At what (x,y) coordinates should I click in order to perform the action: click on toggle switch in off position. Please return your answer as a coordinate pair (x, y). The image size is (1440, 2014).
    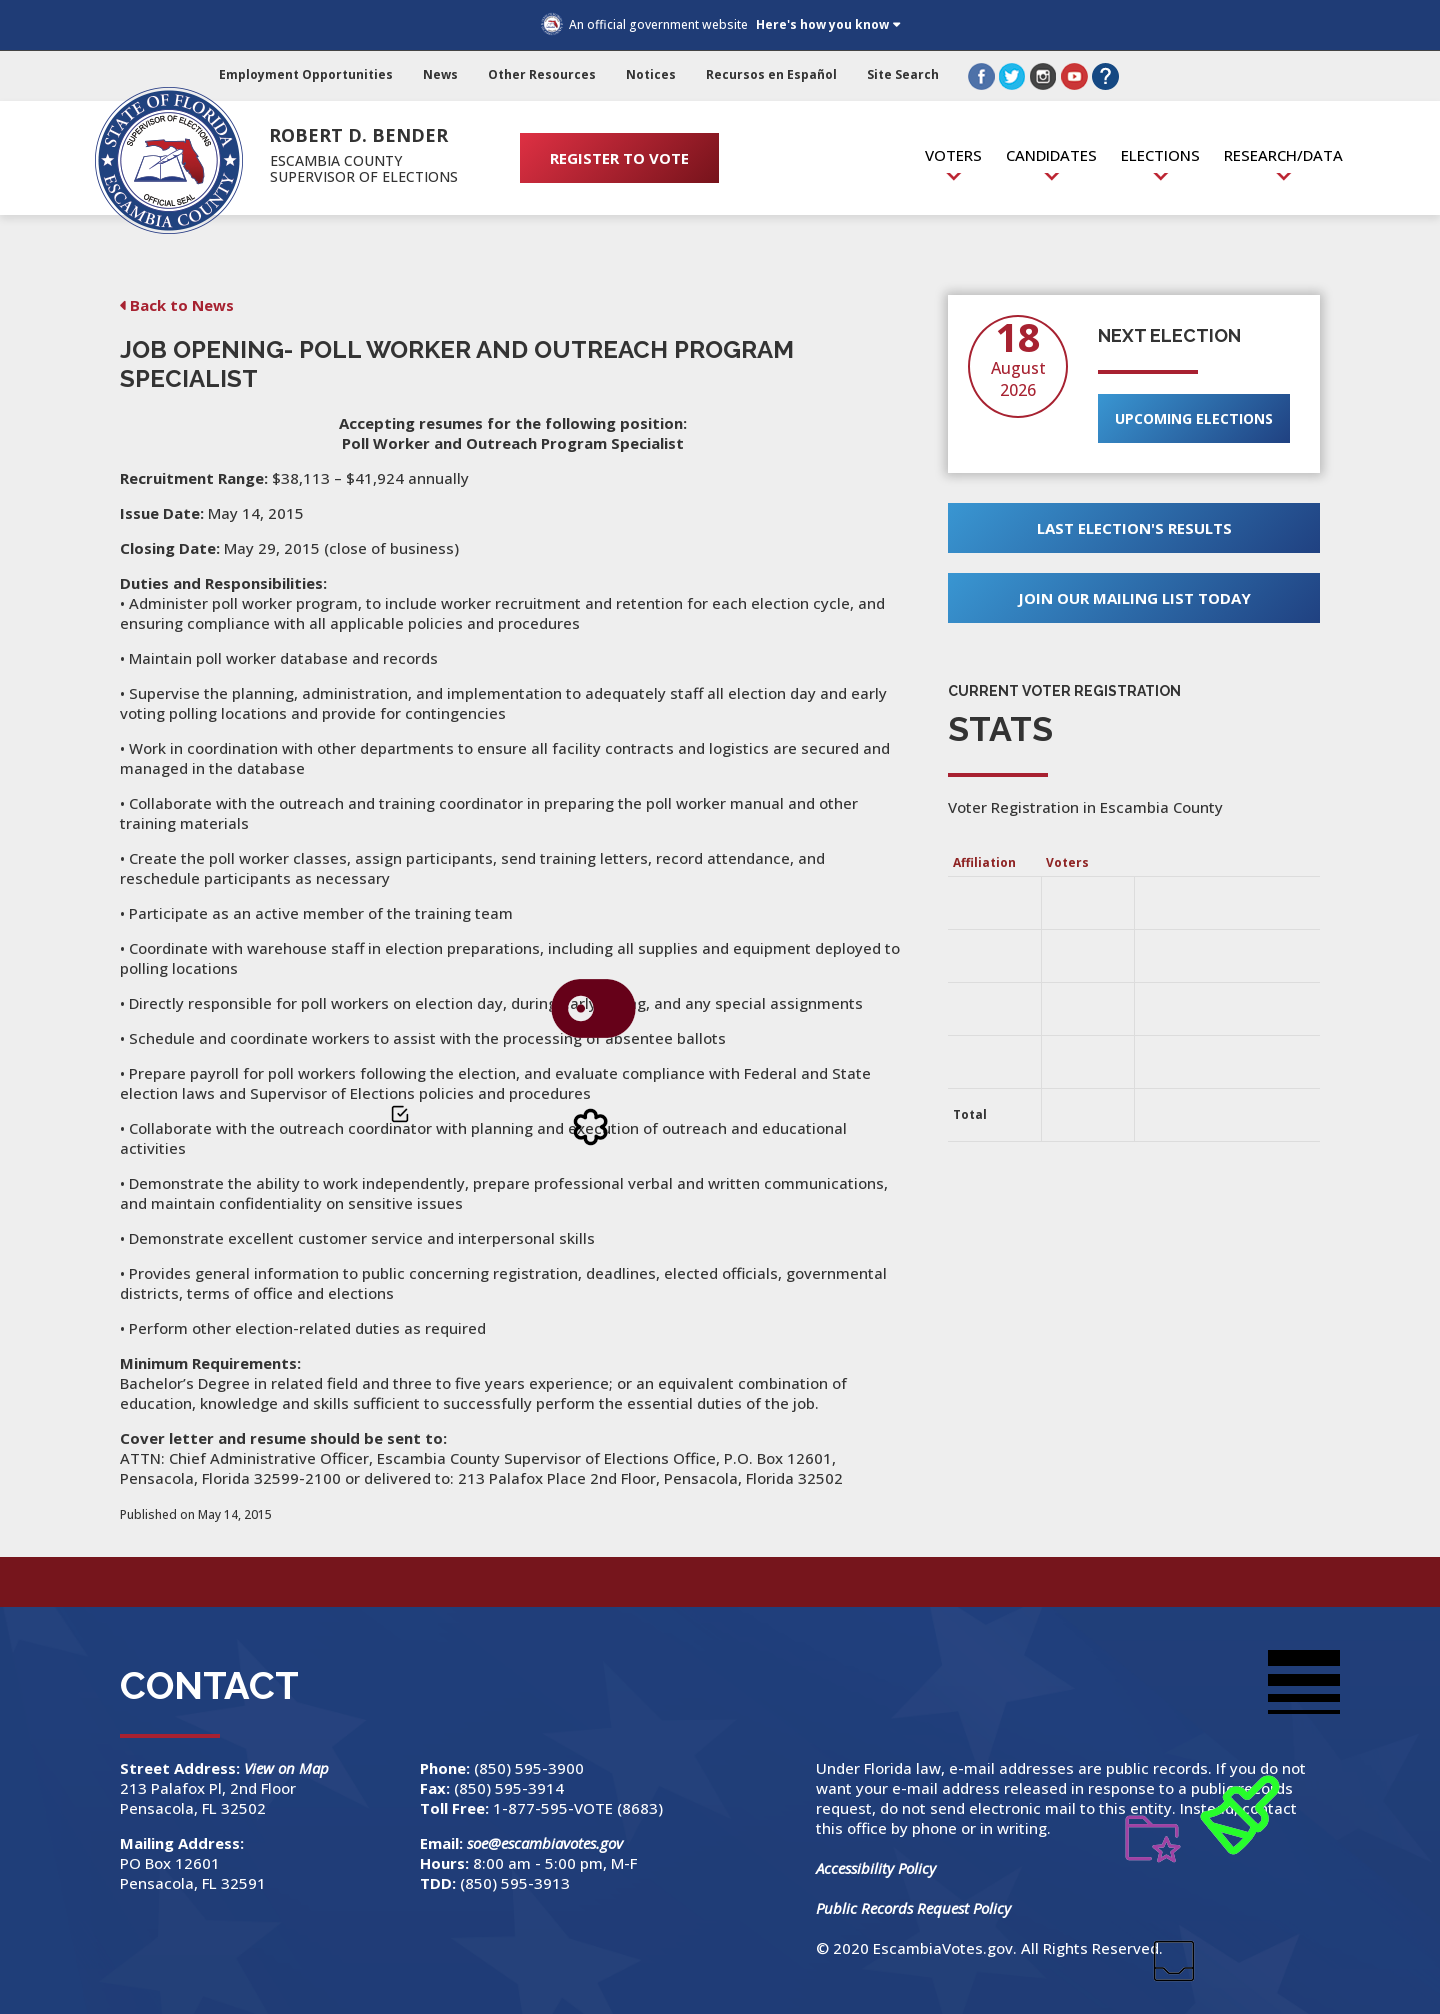
    Looking at the image, I should click on (593, 1008).